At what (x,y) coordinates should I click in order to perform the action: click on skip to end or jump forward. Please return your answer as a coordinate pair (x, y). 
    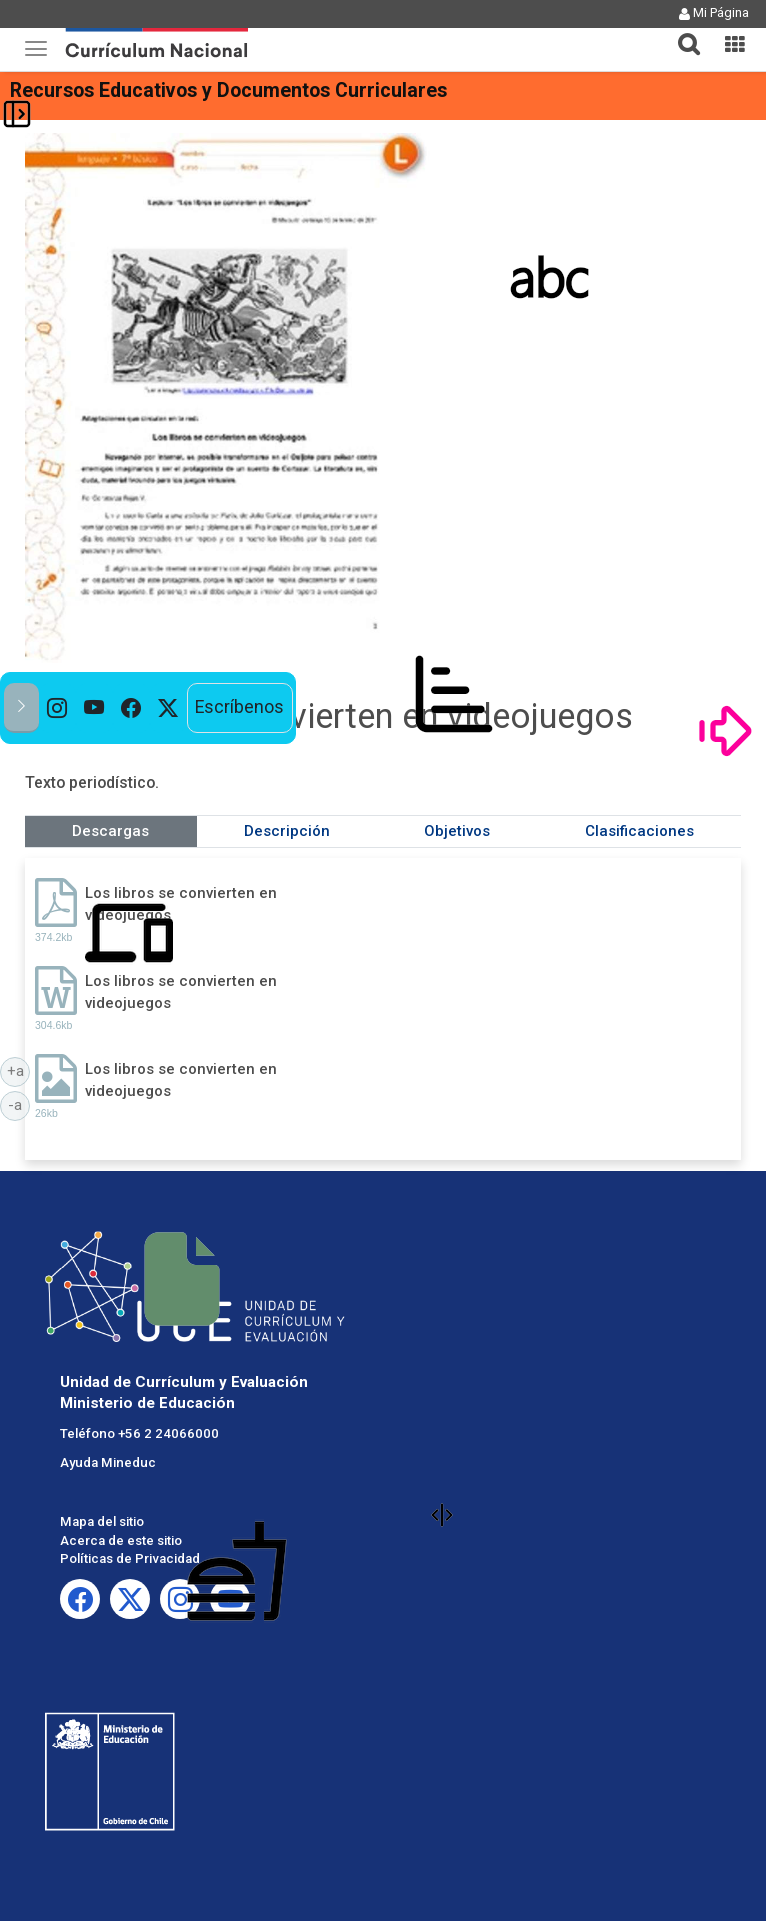
    Looking at the image, I should click on (724, 731).